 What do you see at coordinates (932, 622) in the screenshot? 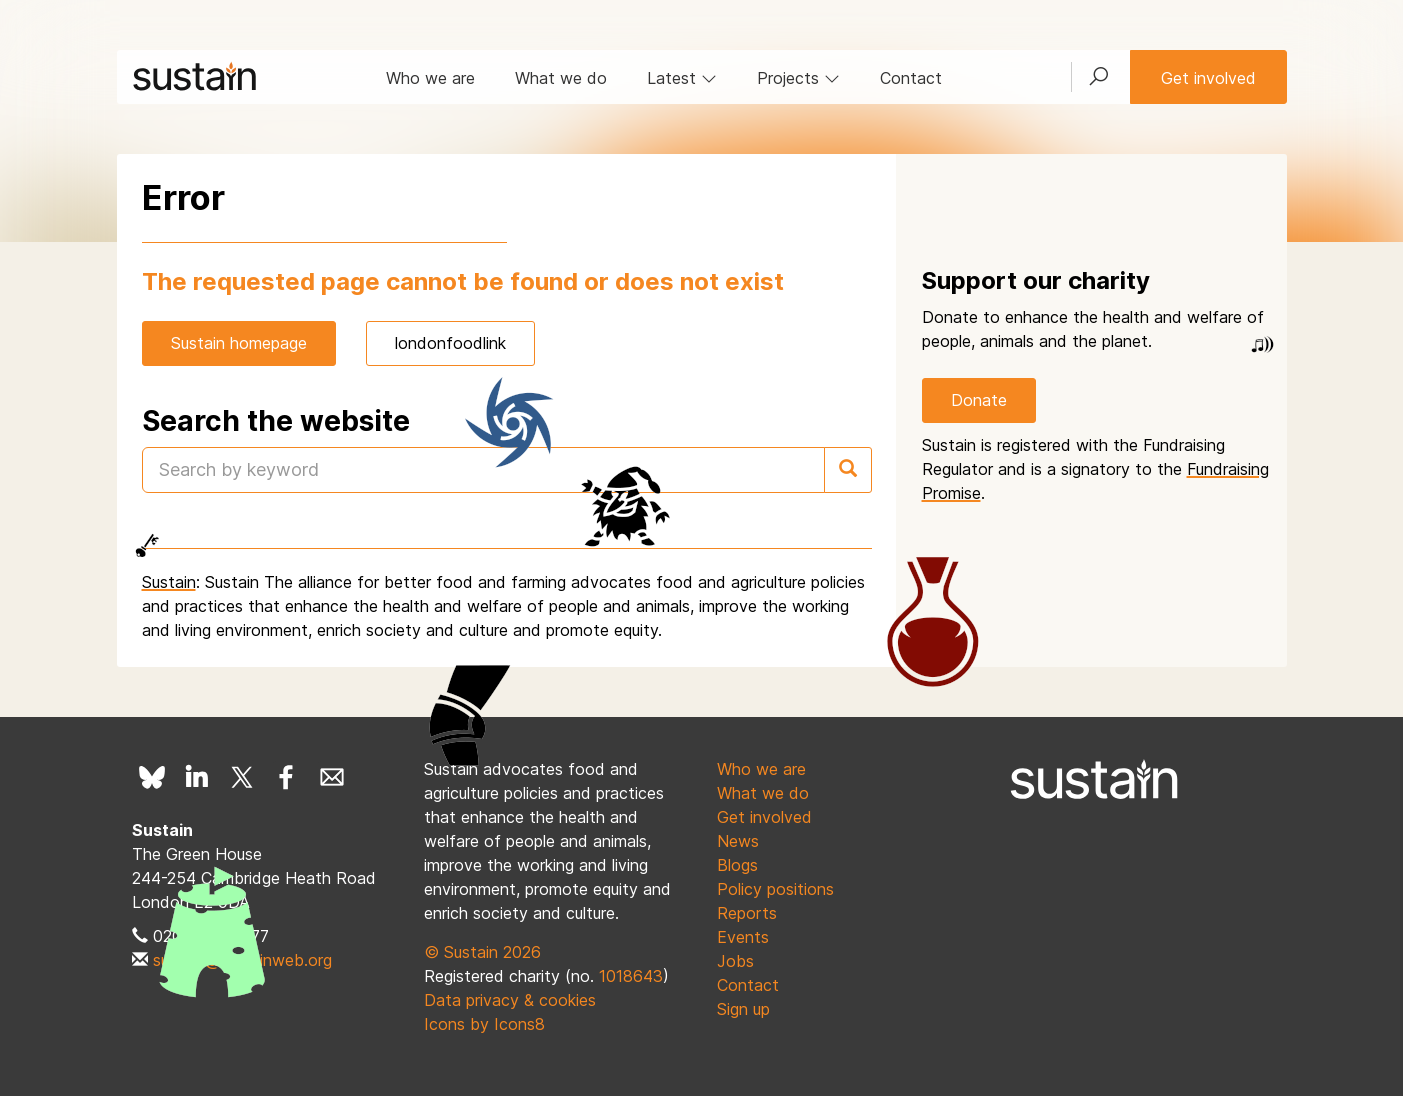
I see `access the alchemy or crafting menu` at bounding box center [932, 622].